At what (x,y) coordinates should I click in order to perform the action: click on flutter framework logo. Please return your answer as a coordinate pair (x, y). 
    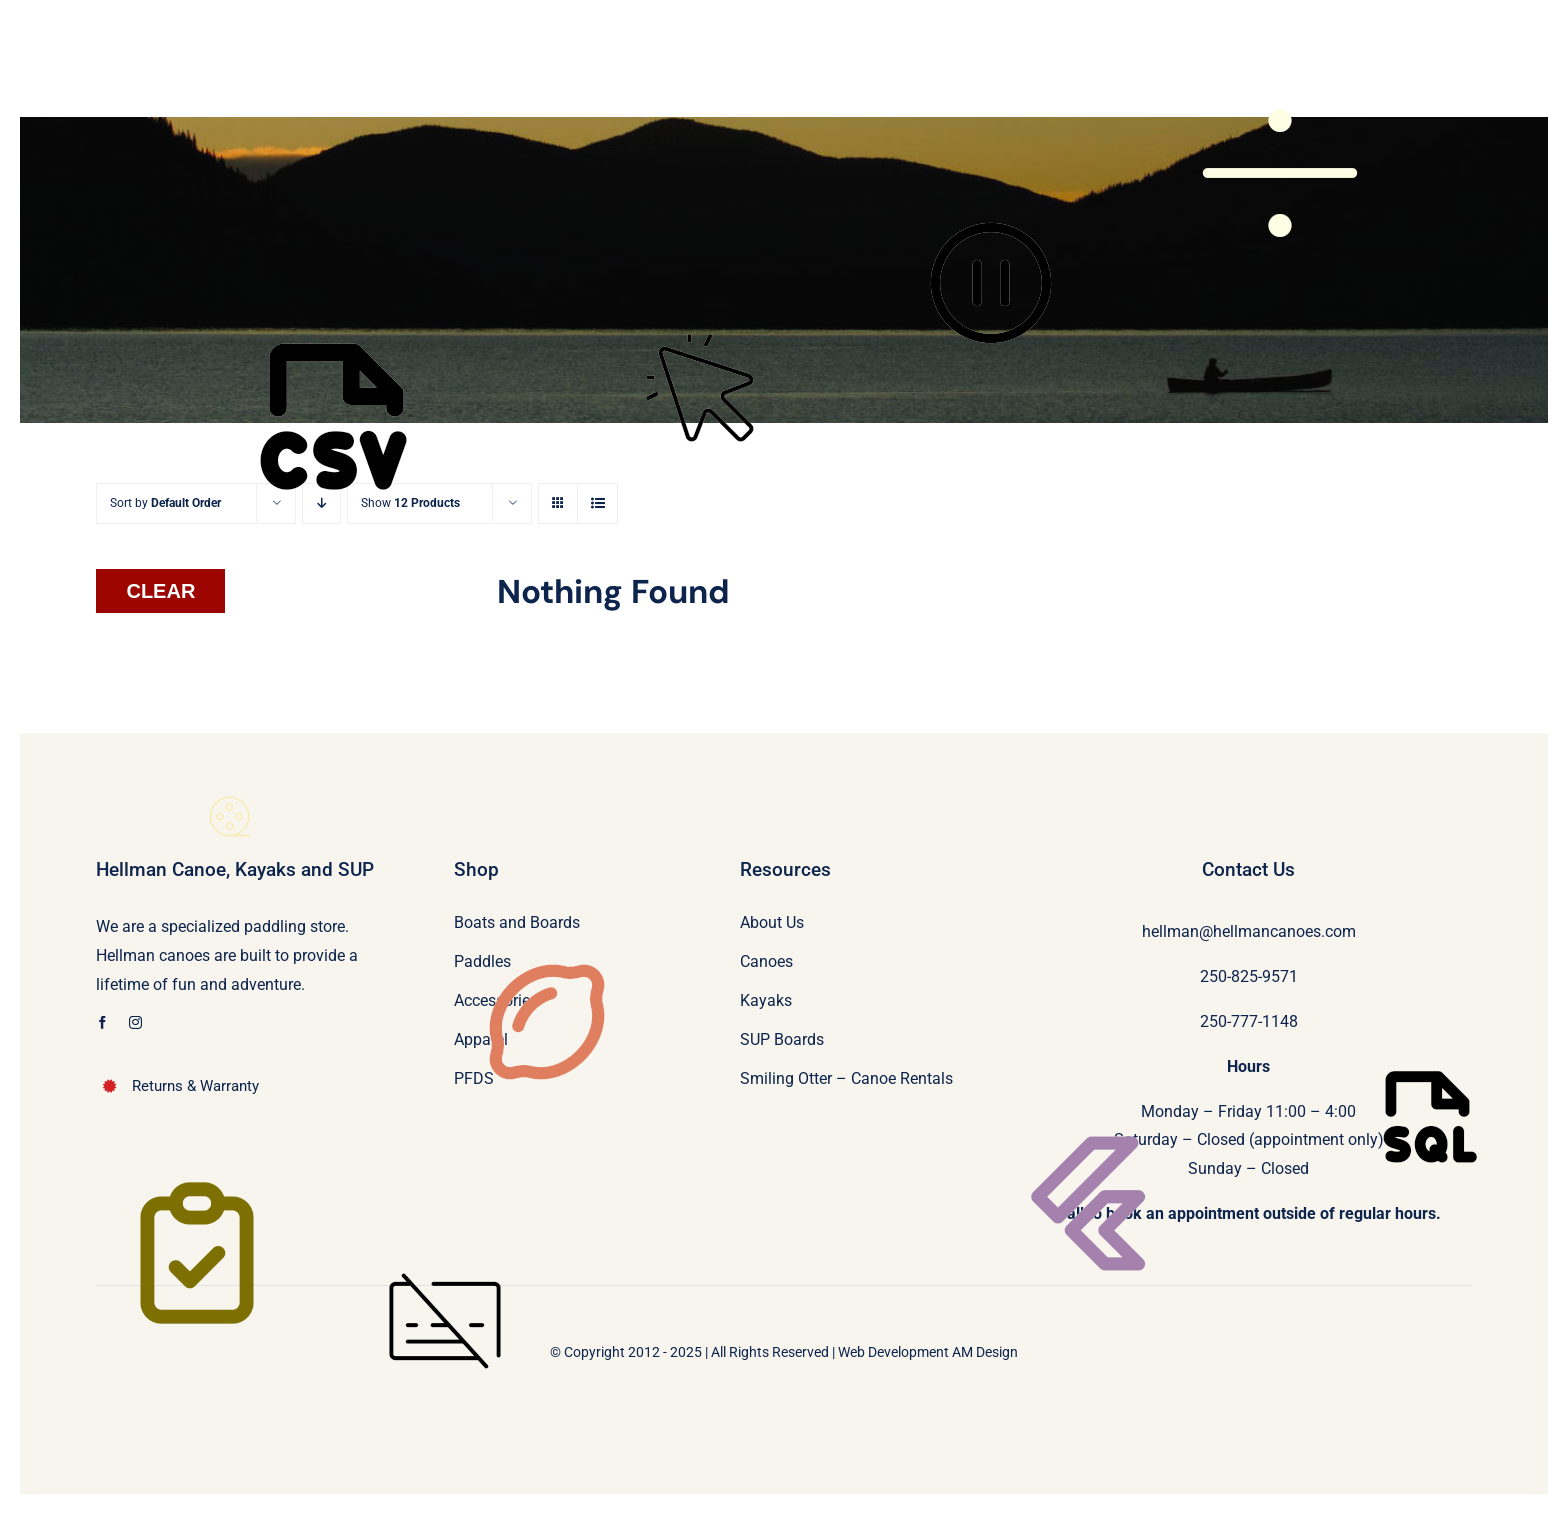
    Looking at the image, I should click on (1091, 1203).